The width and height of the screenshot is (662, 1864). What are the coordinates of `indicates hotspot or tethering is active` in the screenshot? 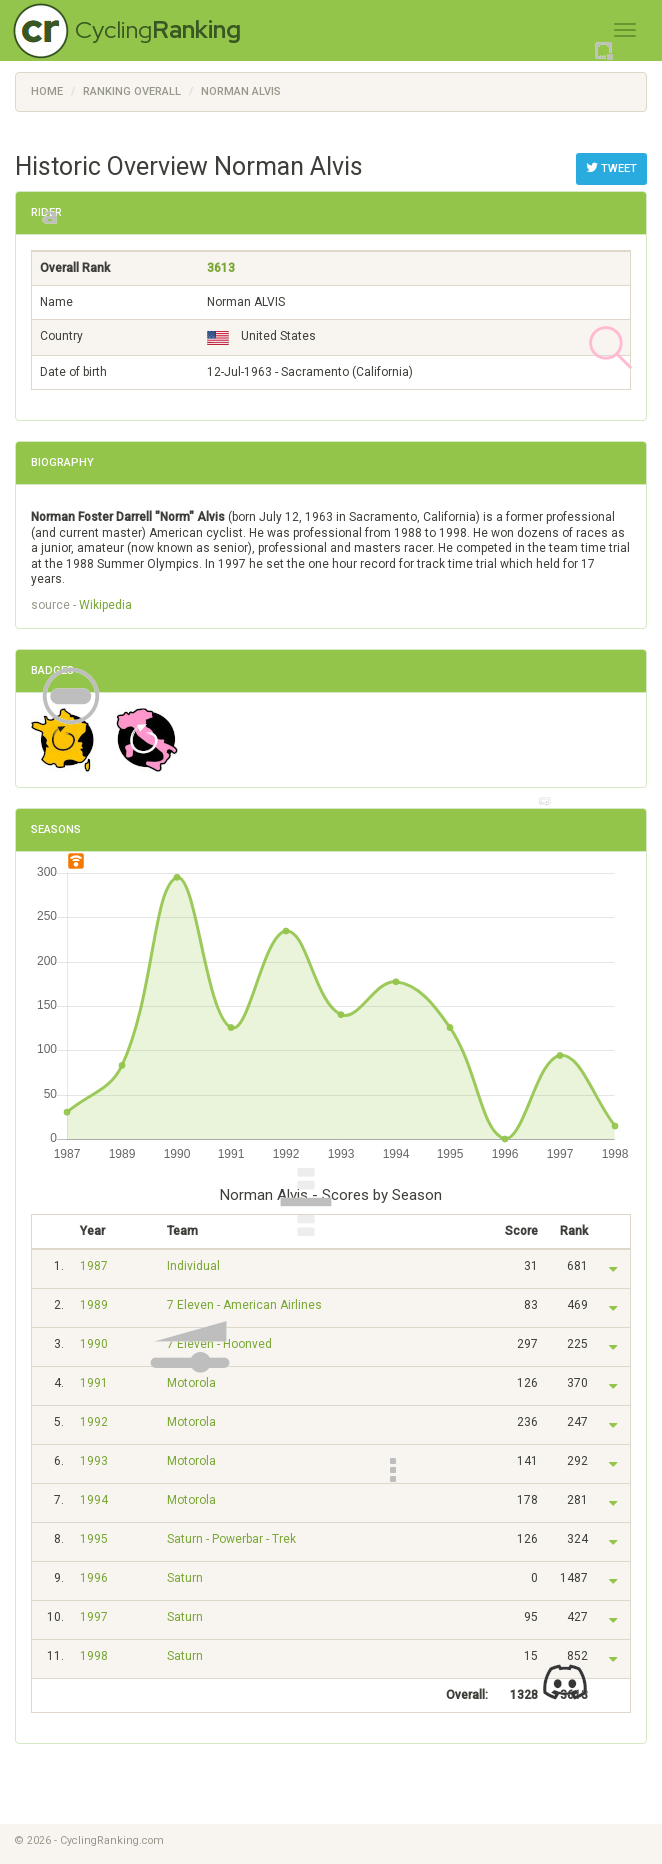 It's located at (76, 861).